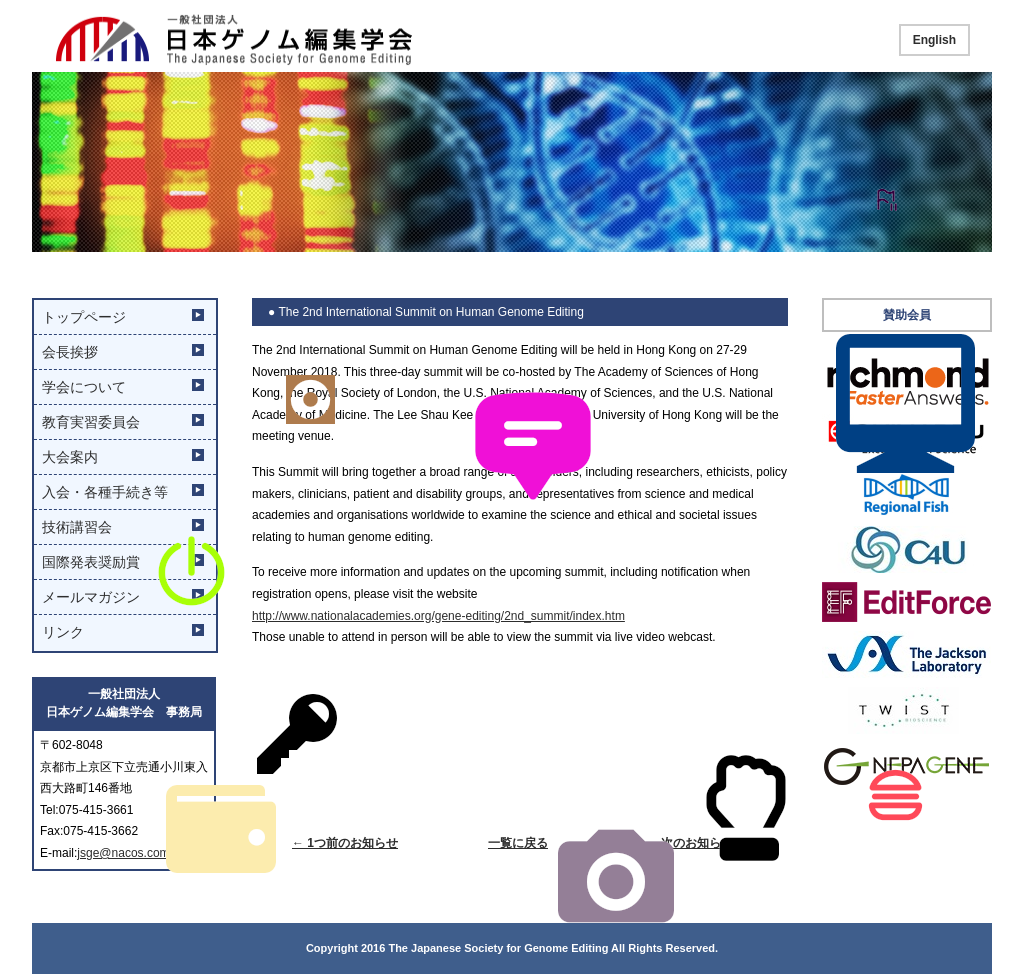  I want to click on take a photo, so click(616, 876).